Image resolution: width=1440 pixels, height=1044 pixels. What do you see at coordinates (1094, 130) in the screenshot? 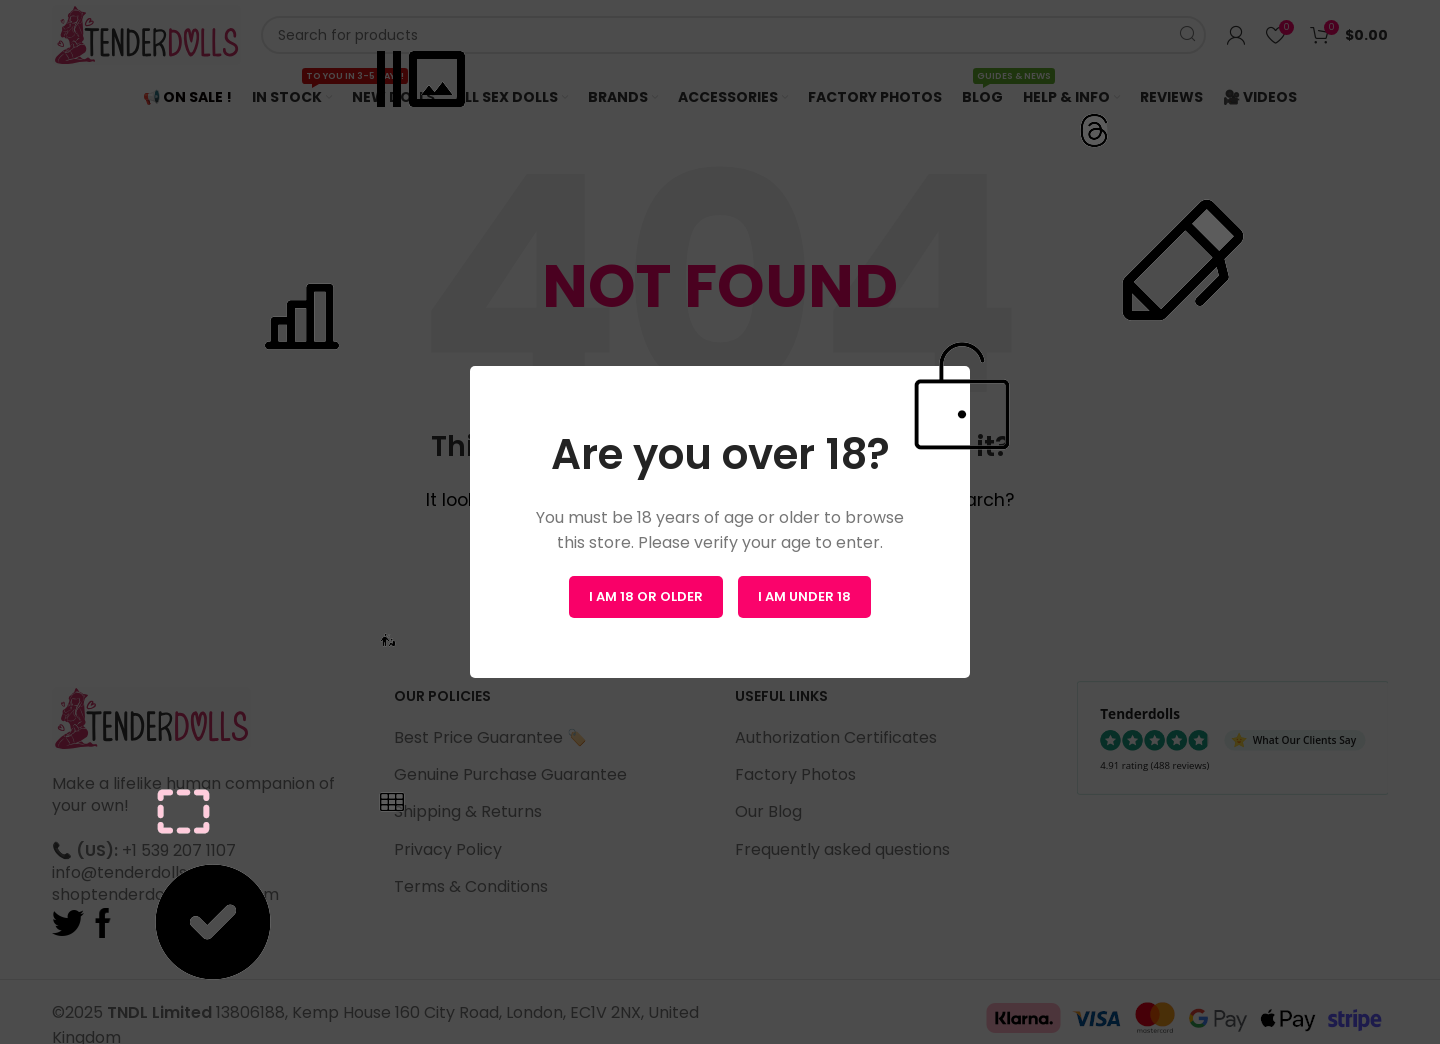
I see `open the Threads app` at bounding box center [1094, 130].